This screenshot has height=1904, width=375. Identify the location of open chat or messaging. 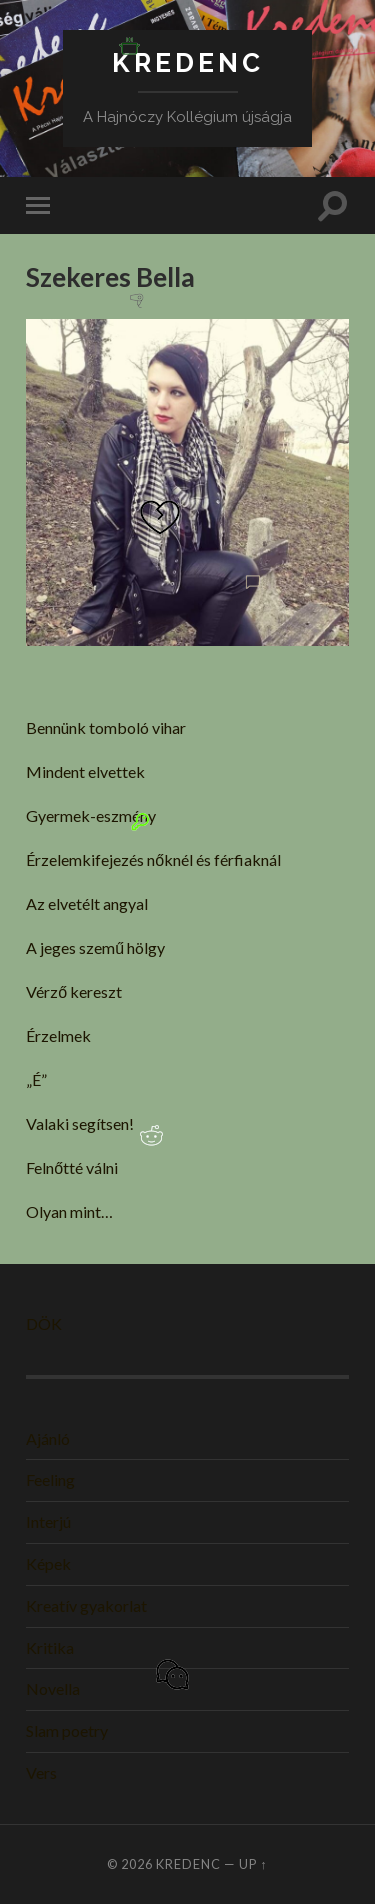
(253, 581).